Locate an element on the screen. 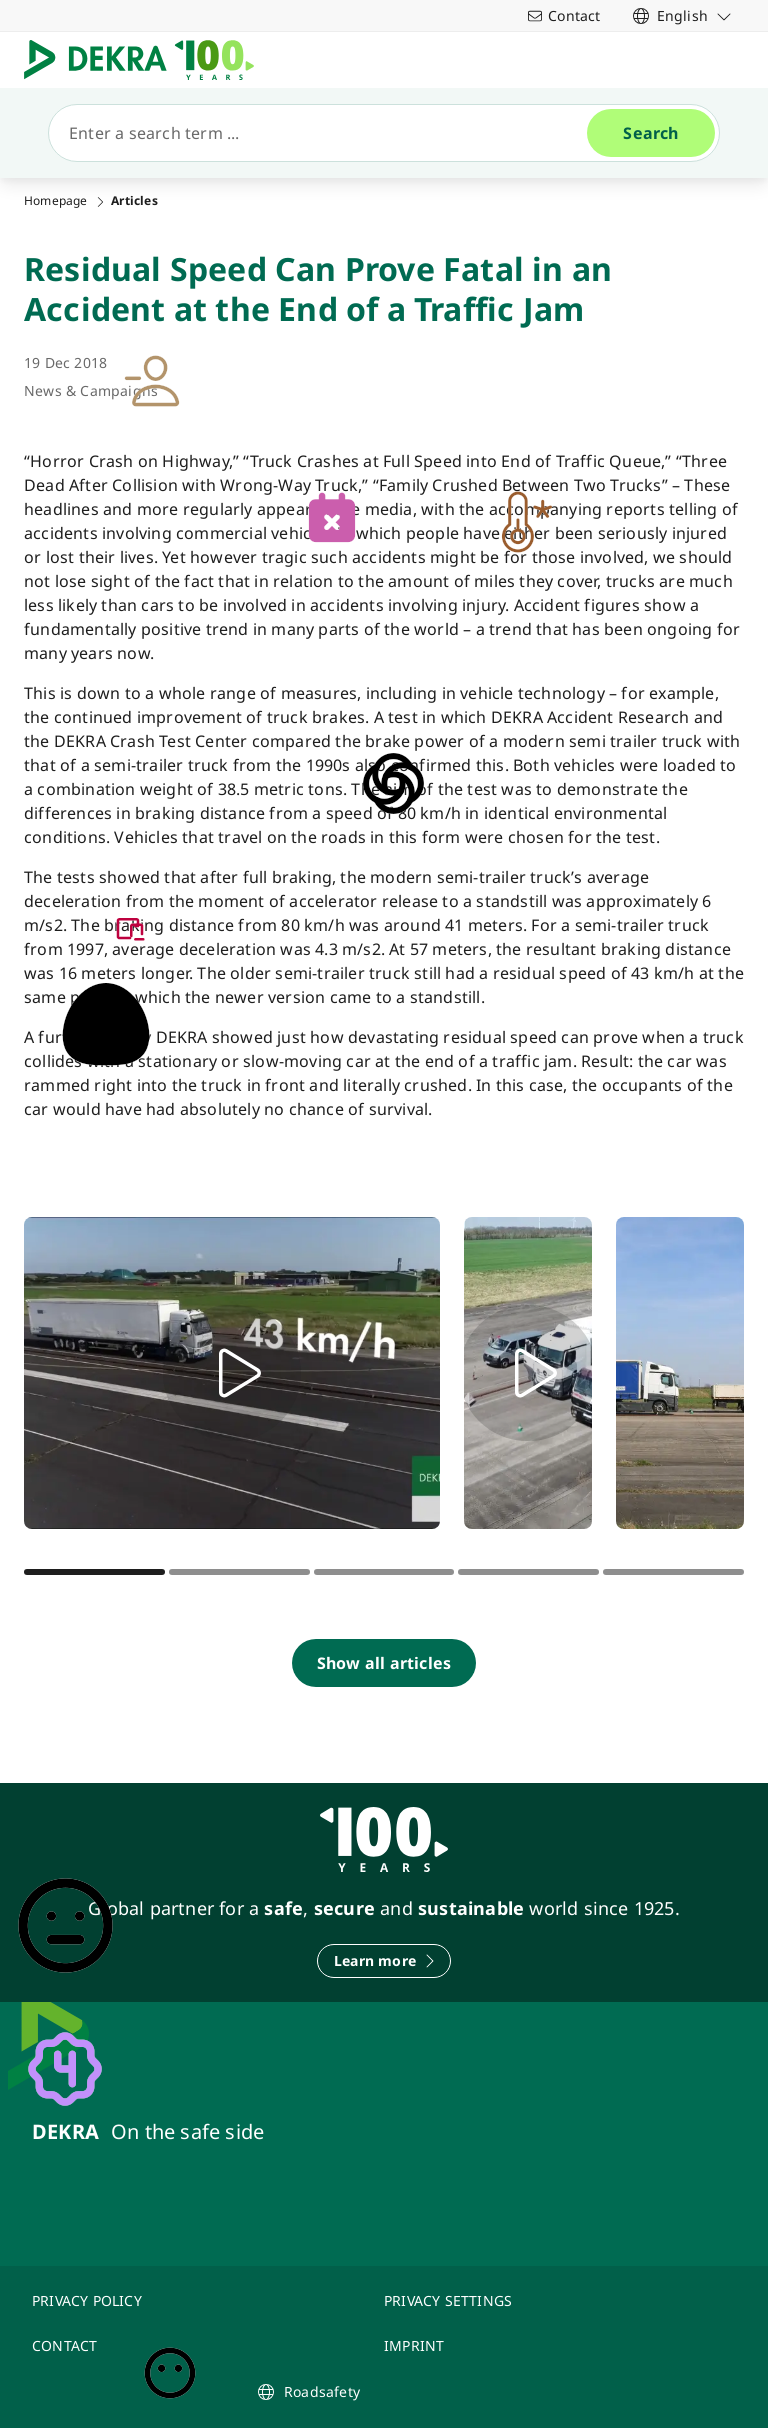 The height and width of the screenshot is (2428, 768). cancel or delete a scheduled event is located at coordinates (332, 519).